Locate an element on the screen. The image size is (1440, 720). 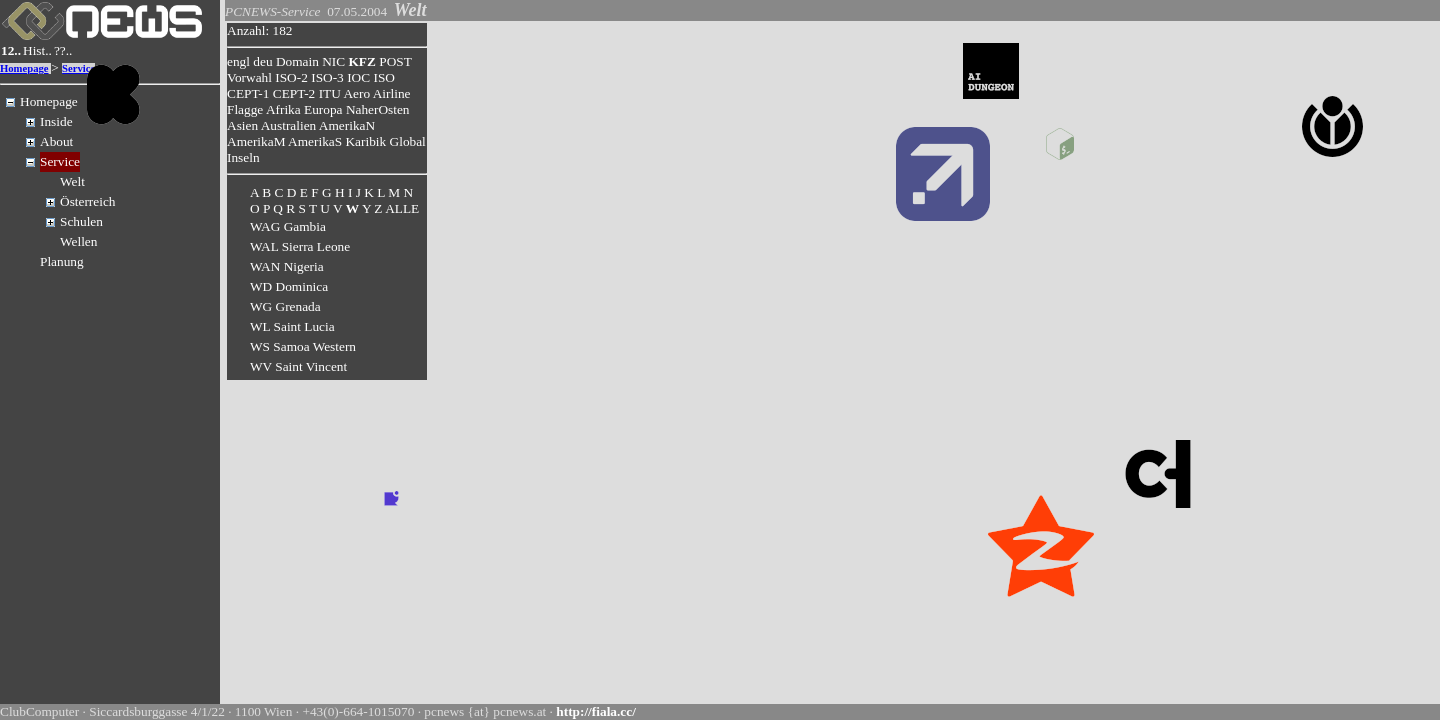
remixicon logo is located at coordinates (391, 498).